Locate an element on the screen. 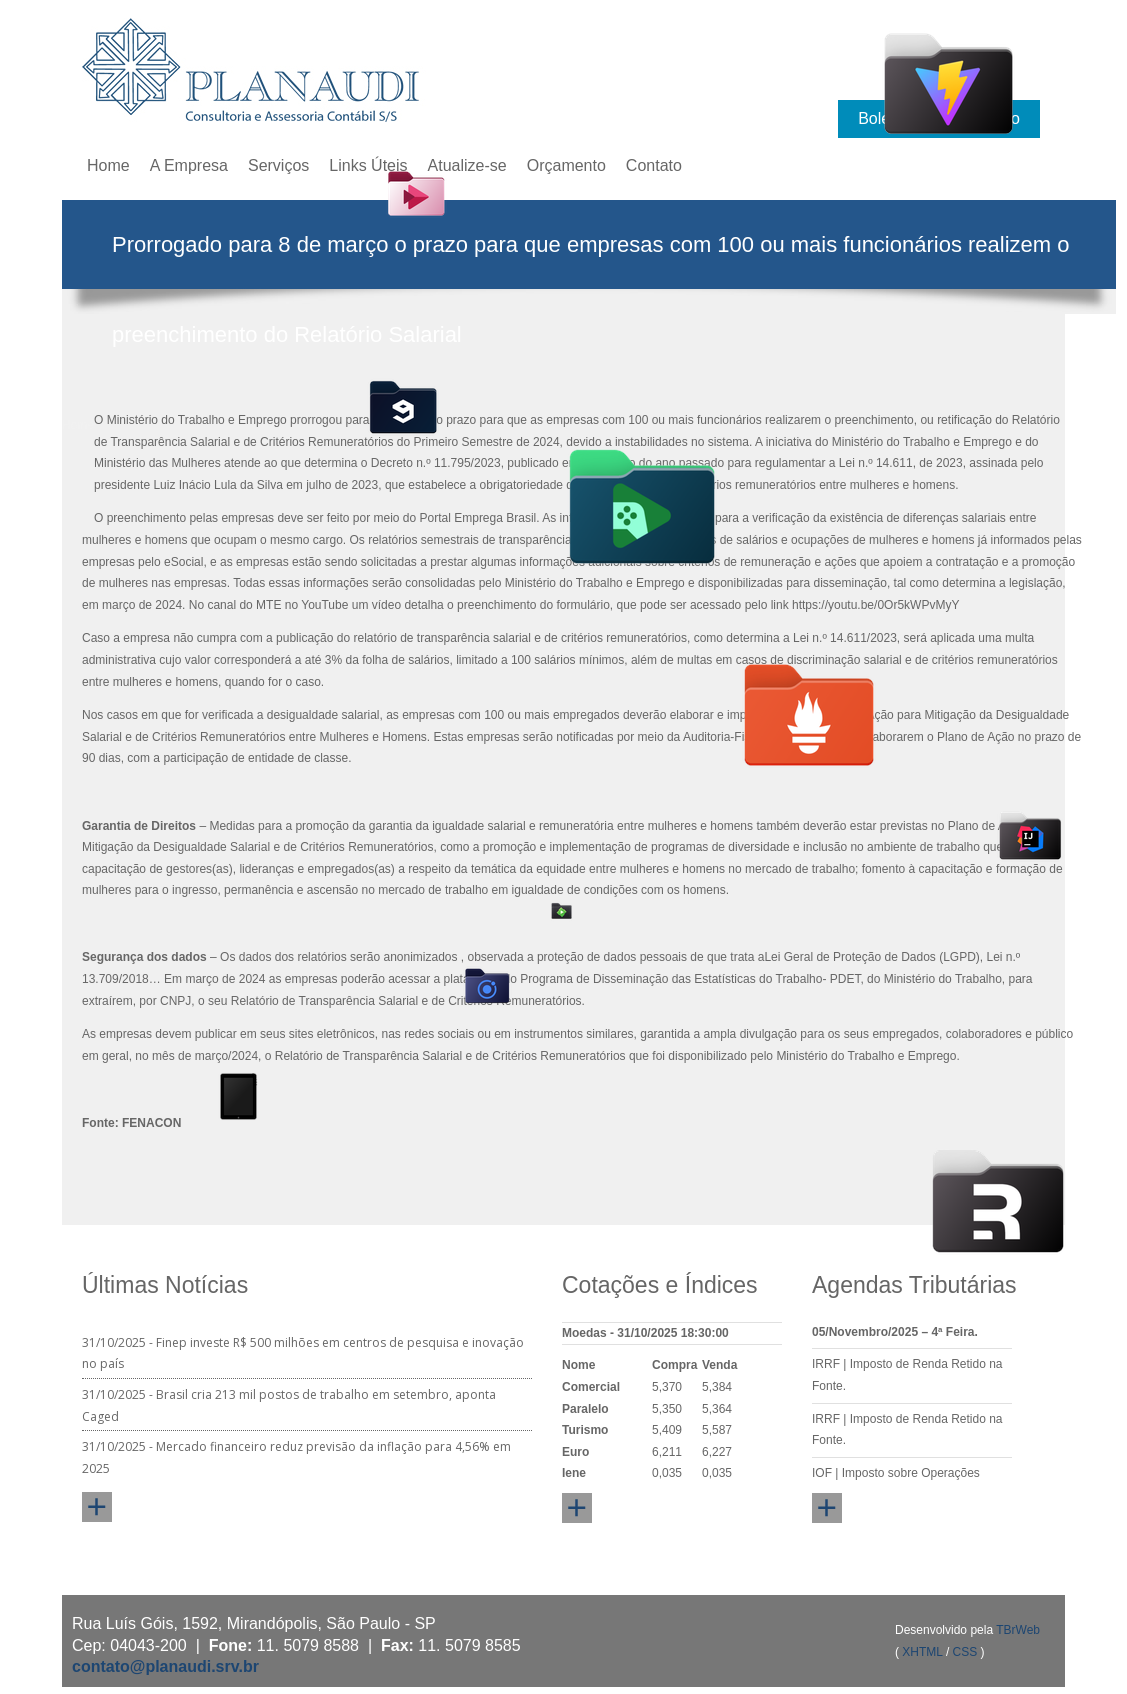 This screenshot has width=1127, height=1694. iPad device icon is located at coordinates (238, 1096).